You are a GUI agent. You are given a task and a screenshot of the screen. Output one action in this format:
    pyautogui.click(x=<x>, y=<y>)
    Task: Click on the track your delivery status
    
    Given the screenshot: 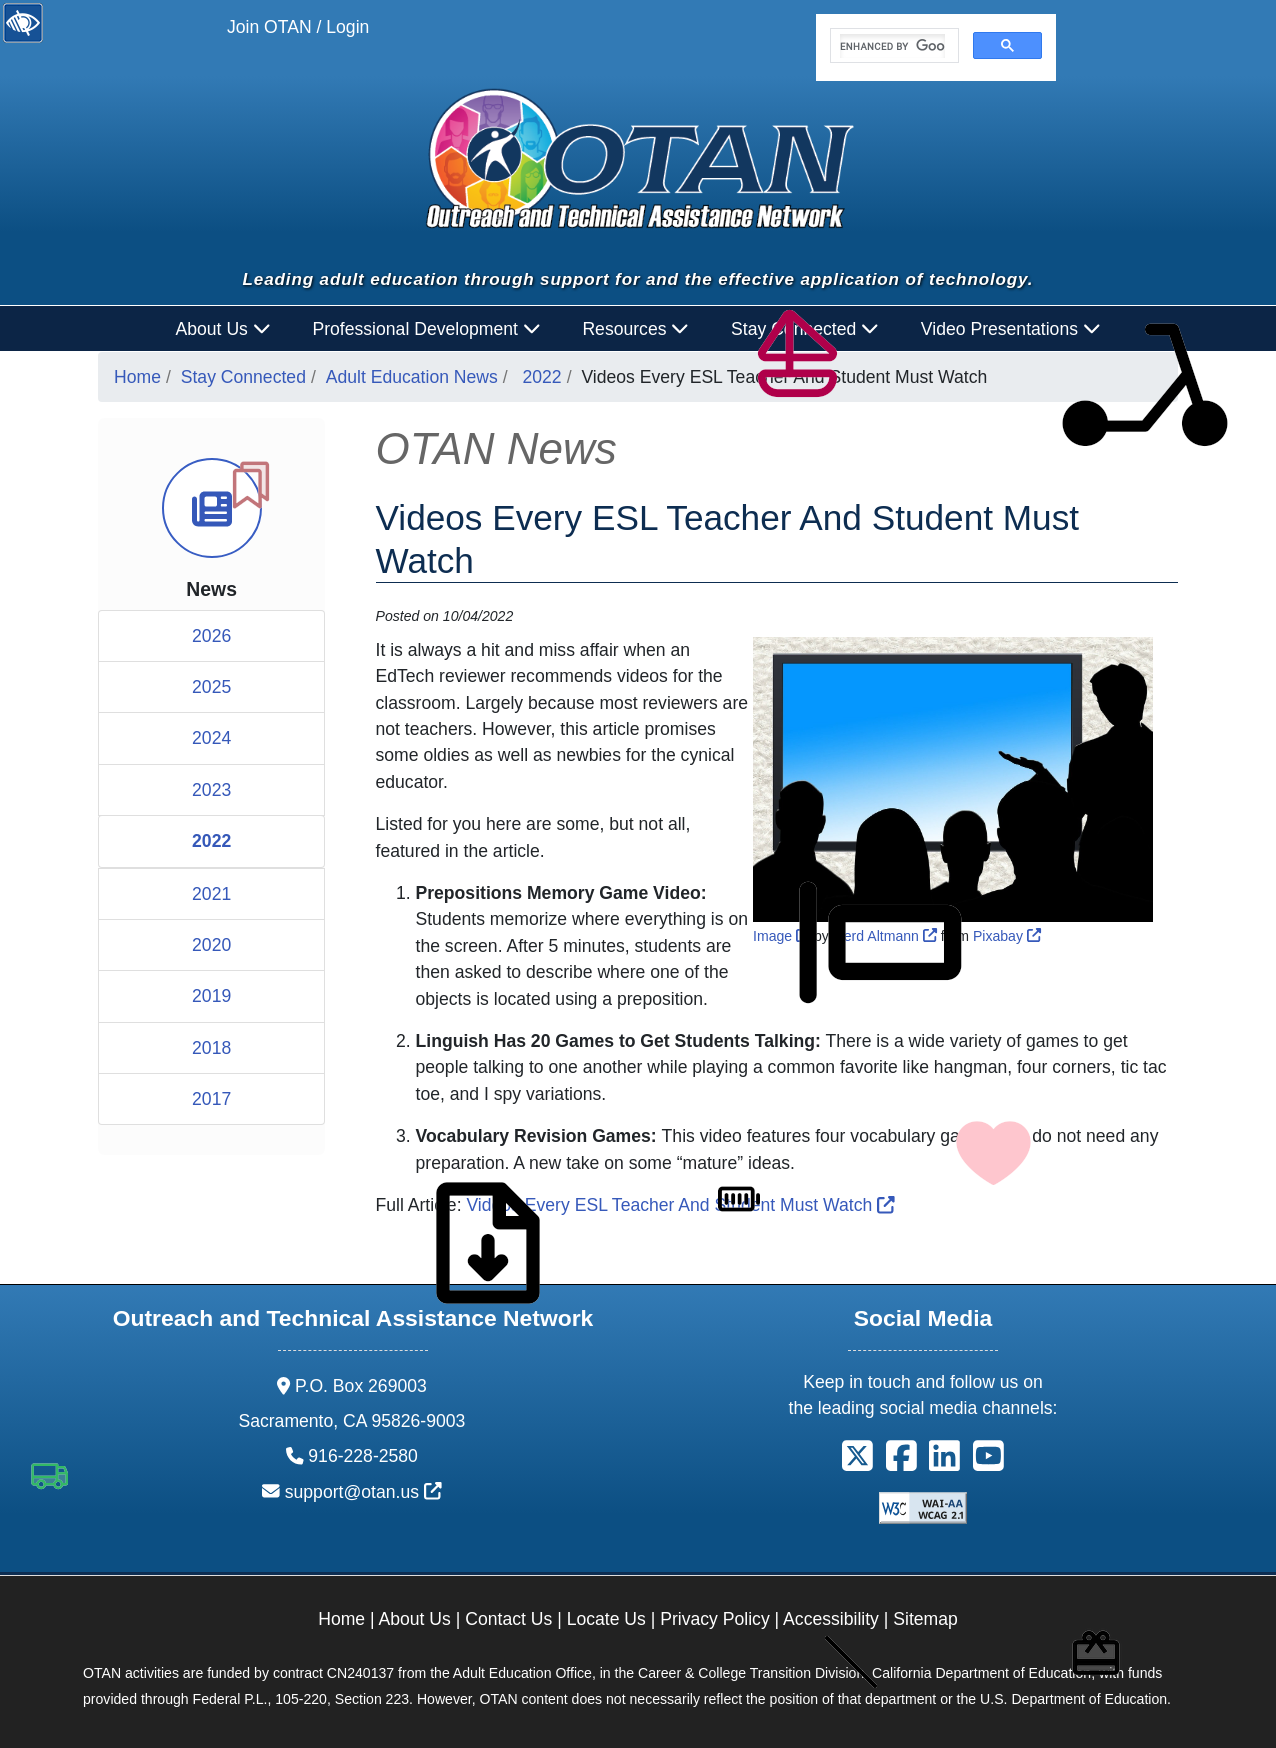 What is the action you would take?
    pyautogui.click(x=48, y=1474)
    